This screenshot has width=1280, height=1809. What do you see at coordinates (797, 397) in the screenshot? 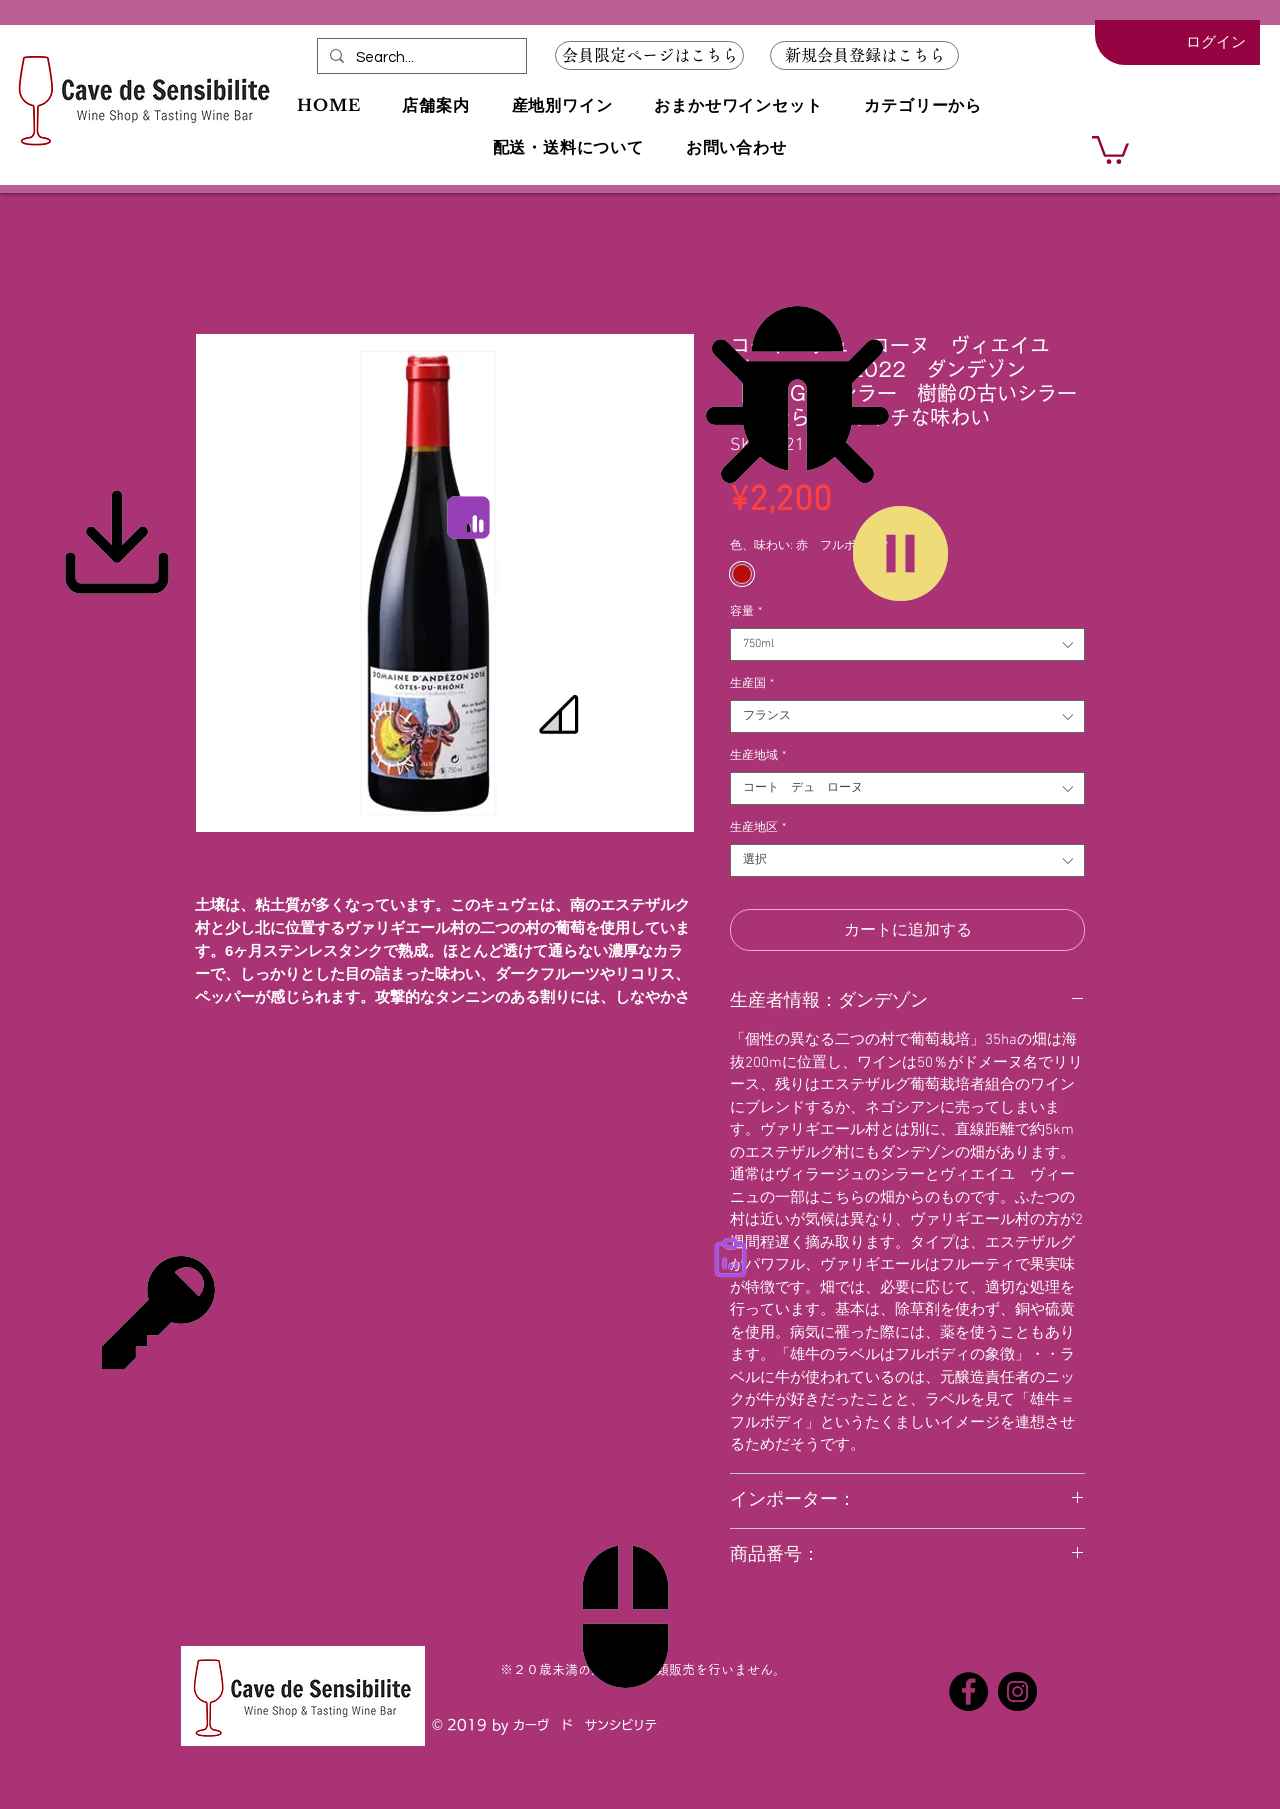
I see `report a bug or issue` at bounding box center [797, 397].